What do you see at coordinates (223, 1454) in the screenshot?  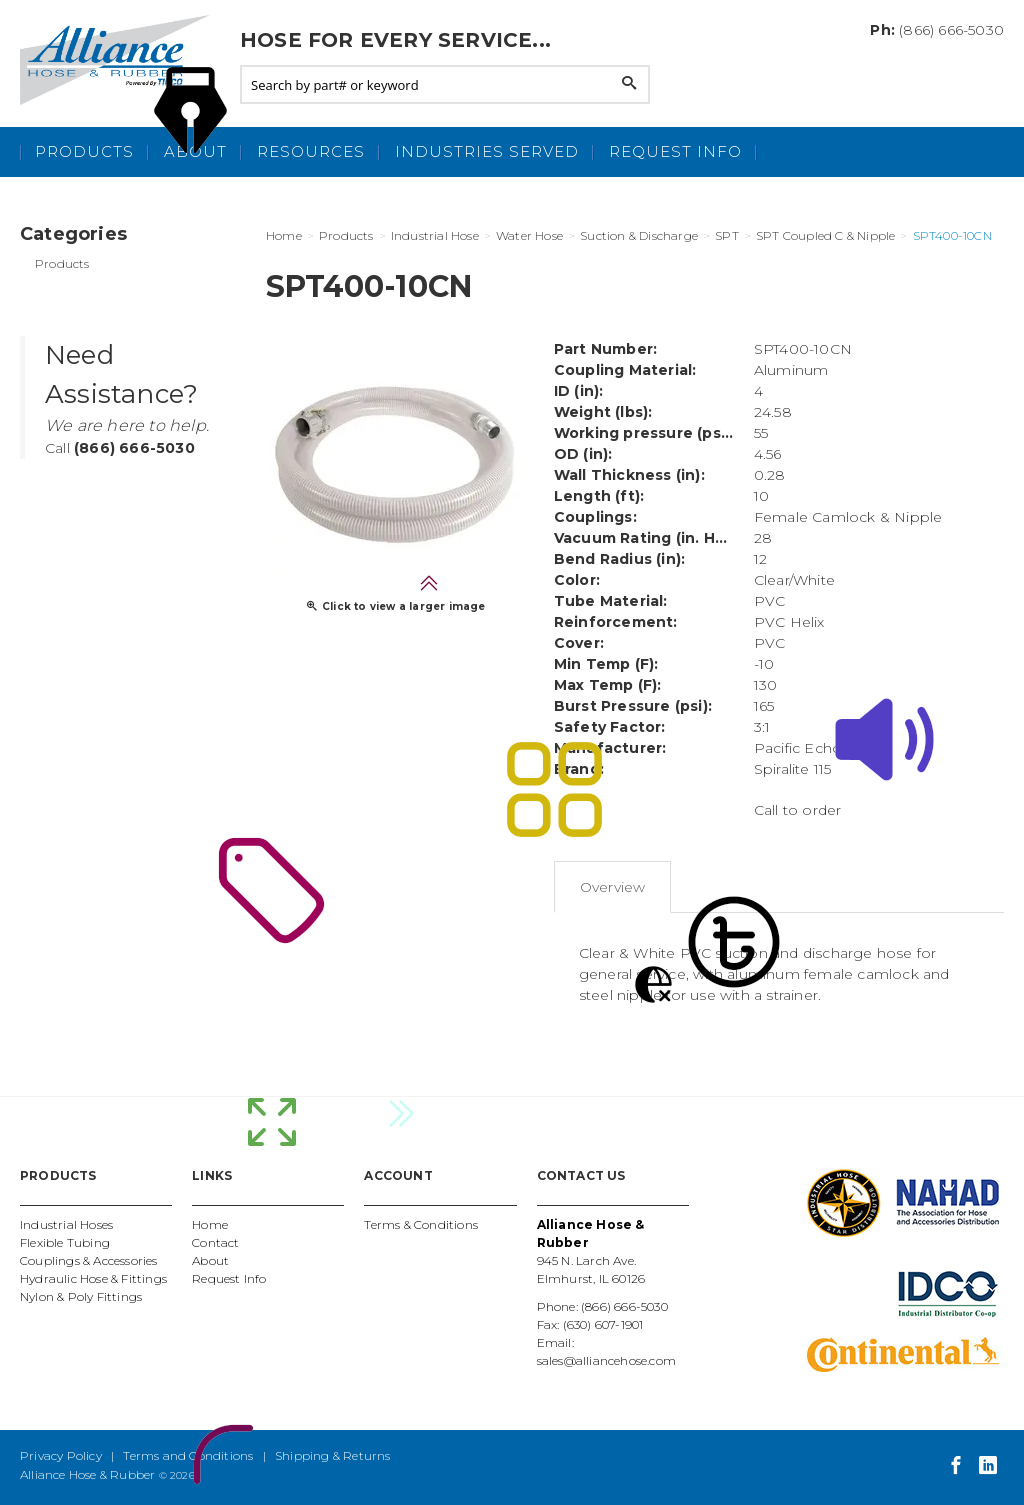 I see `apply rounded corner radius to element` at bounding box center [223, 1454].